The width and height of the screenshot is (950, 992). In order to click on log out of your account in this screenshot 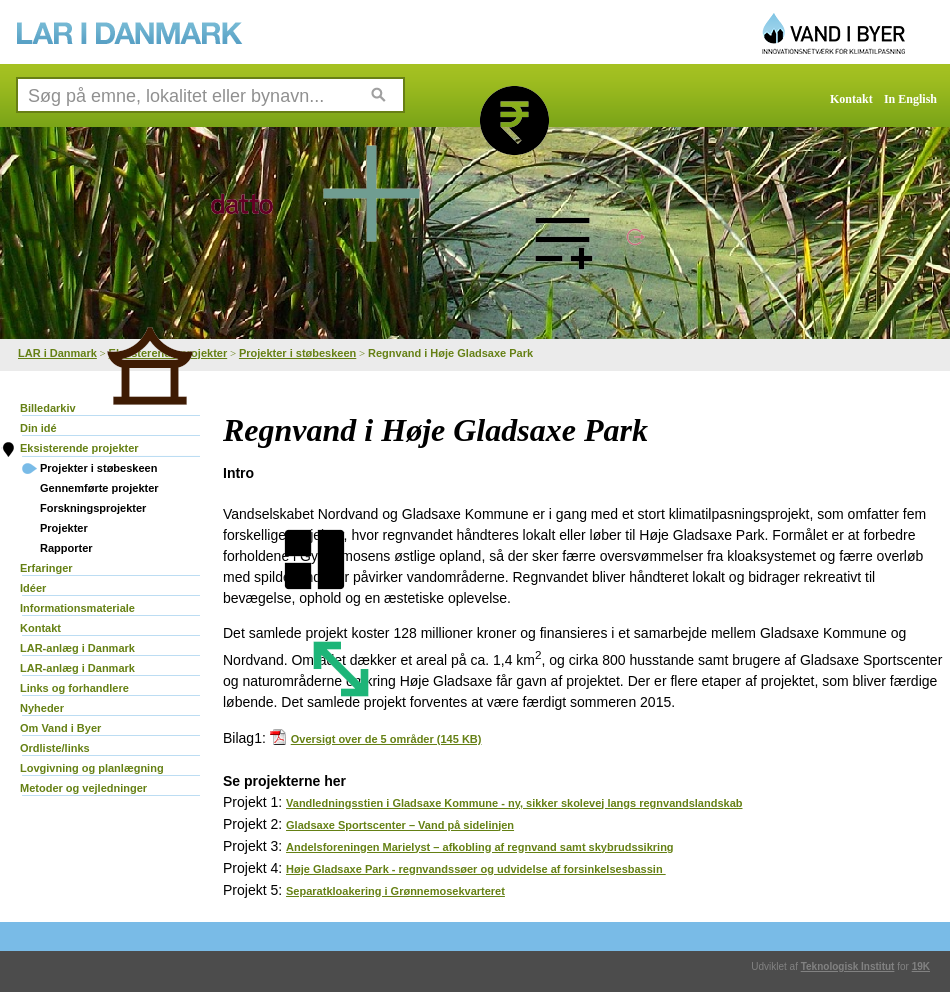, I will do `click(635, 237)`.